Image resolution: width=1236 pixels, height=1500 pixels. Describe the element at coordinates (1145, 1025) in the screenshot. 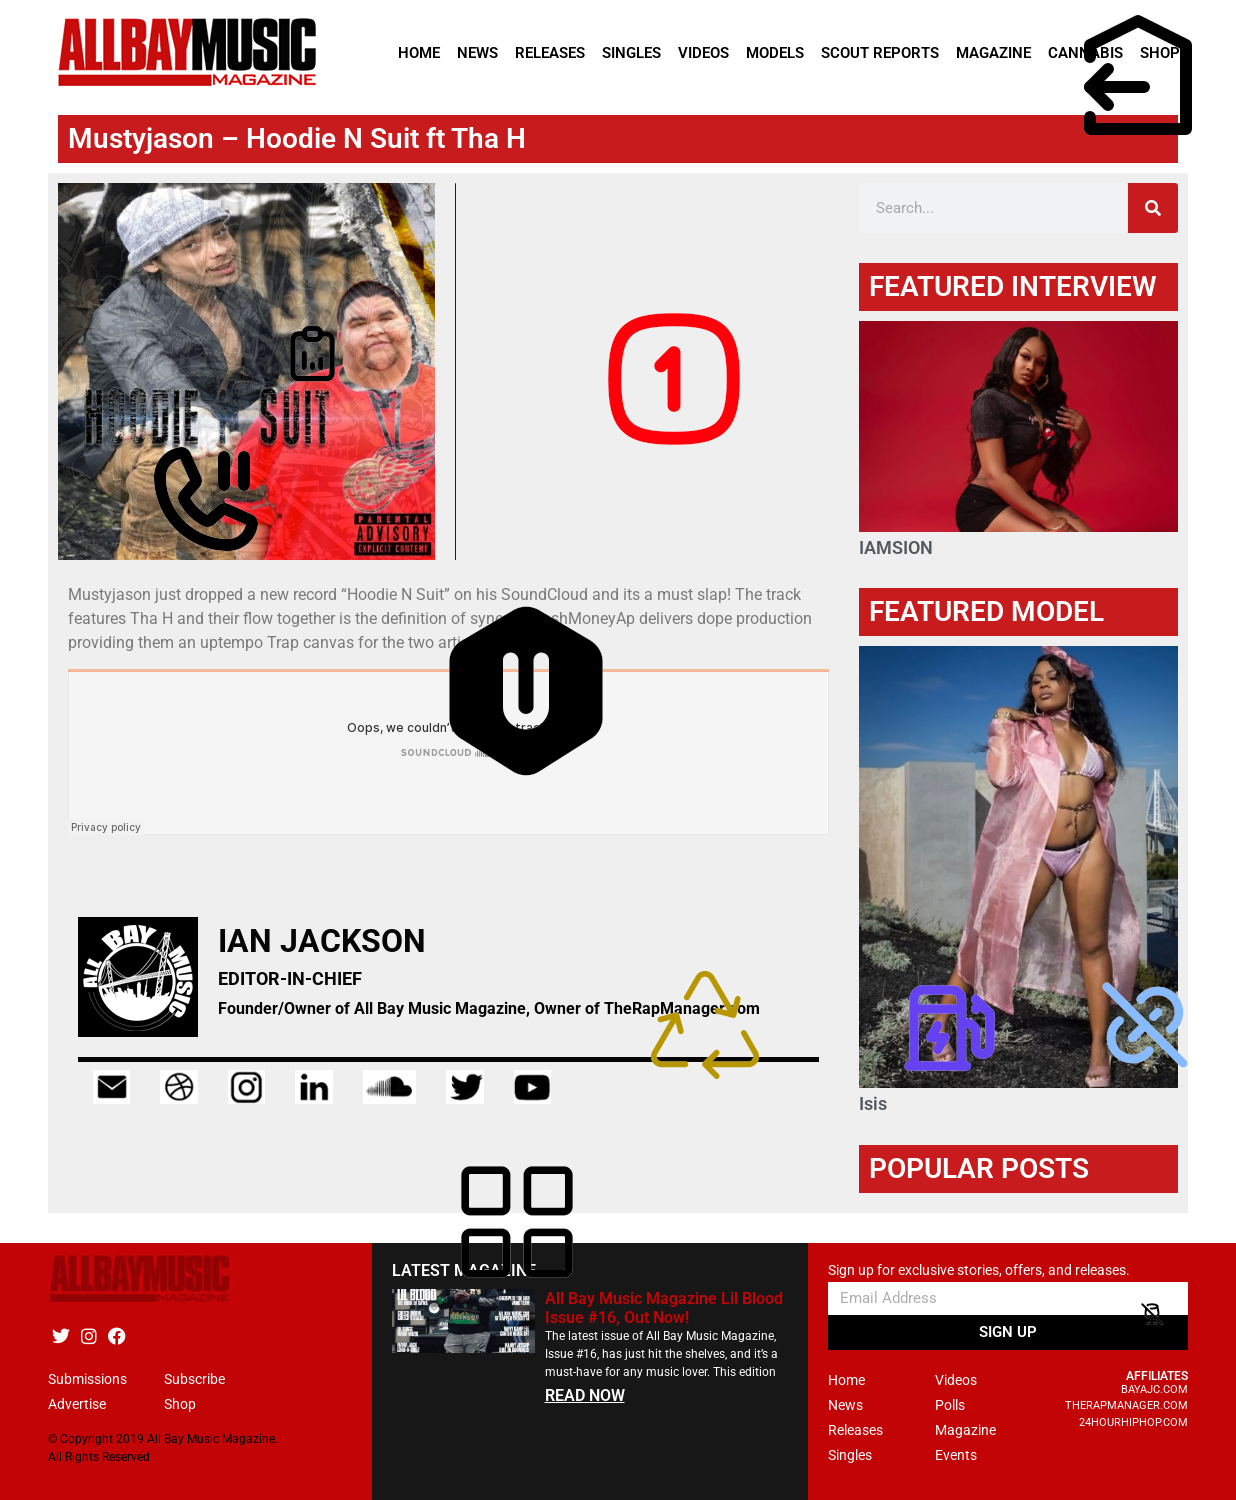

I see `unlink or disconnect a linked item` at that location.